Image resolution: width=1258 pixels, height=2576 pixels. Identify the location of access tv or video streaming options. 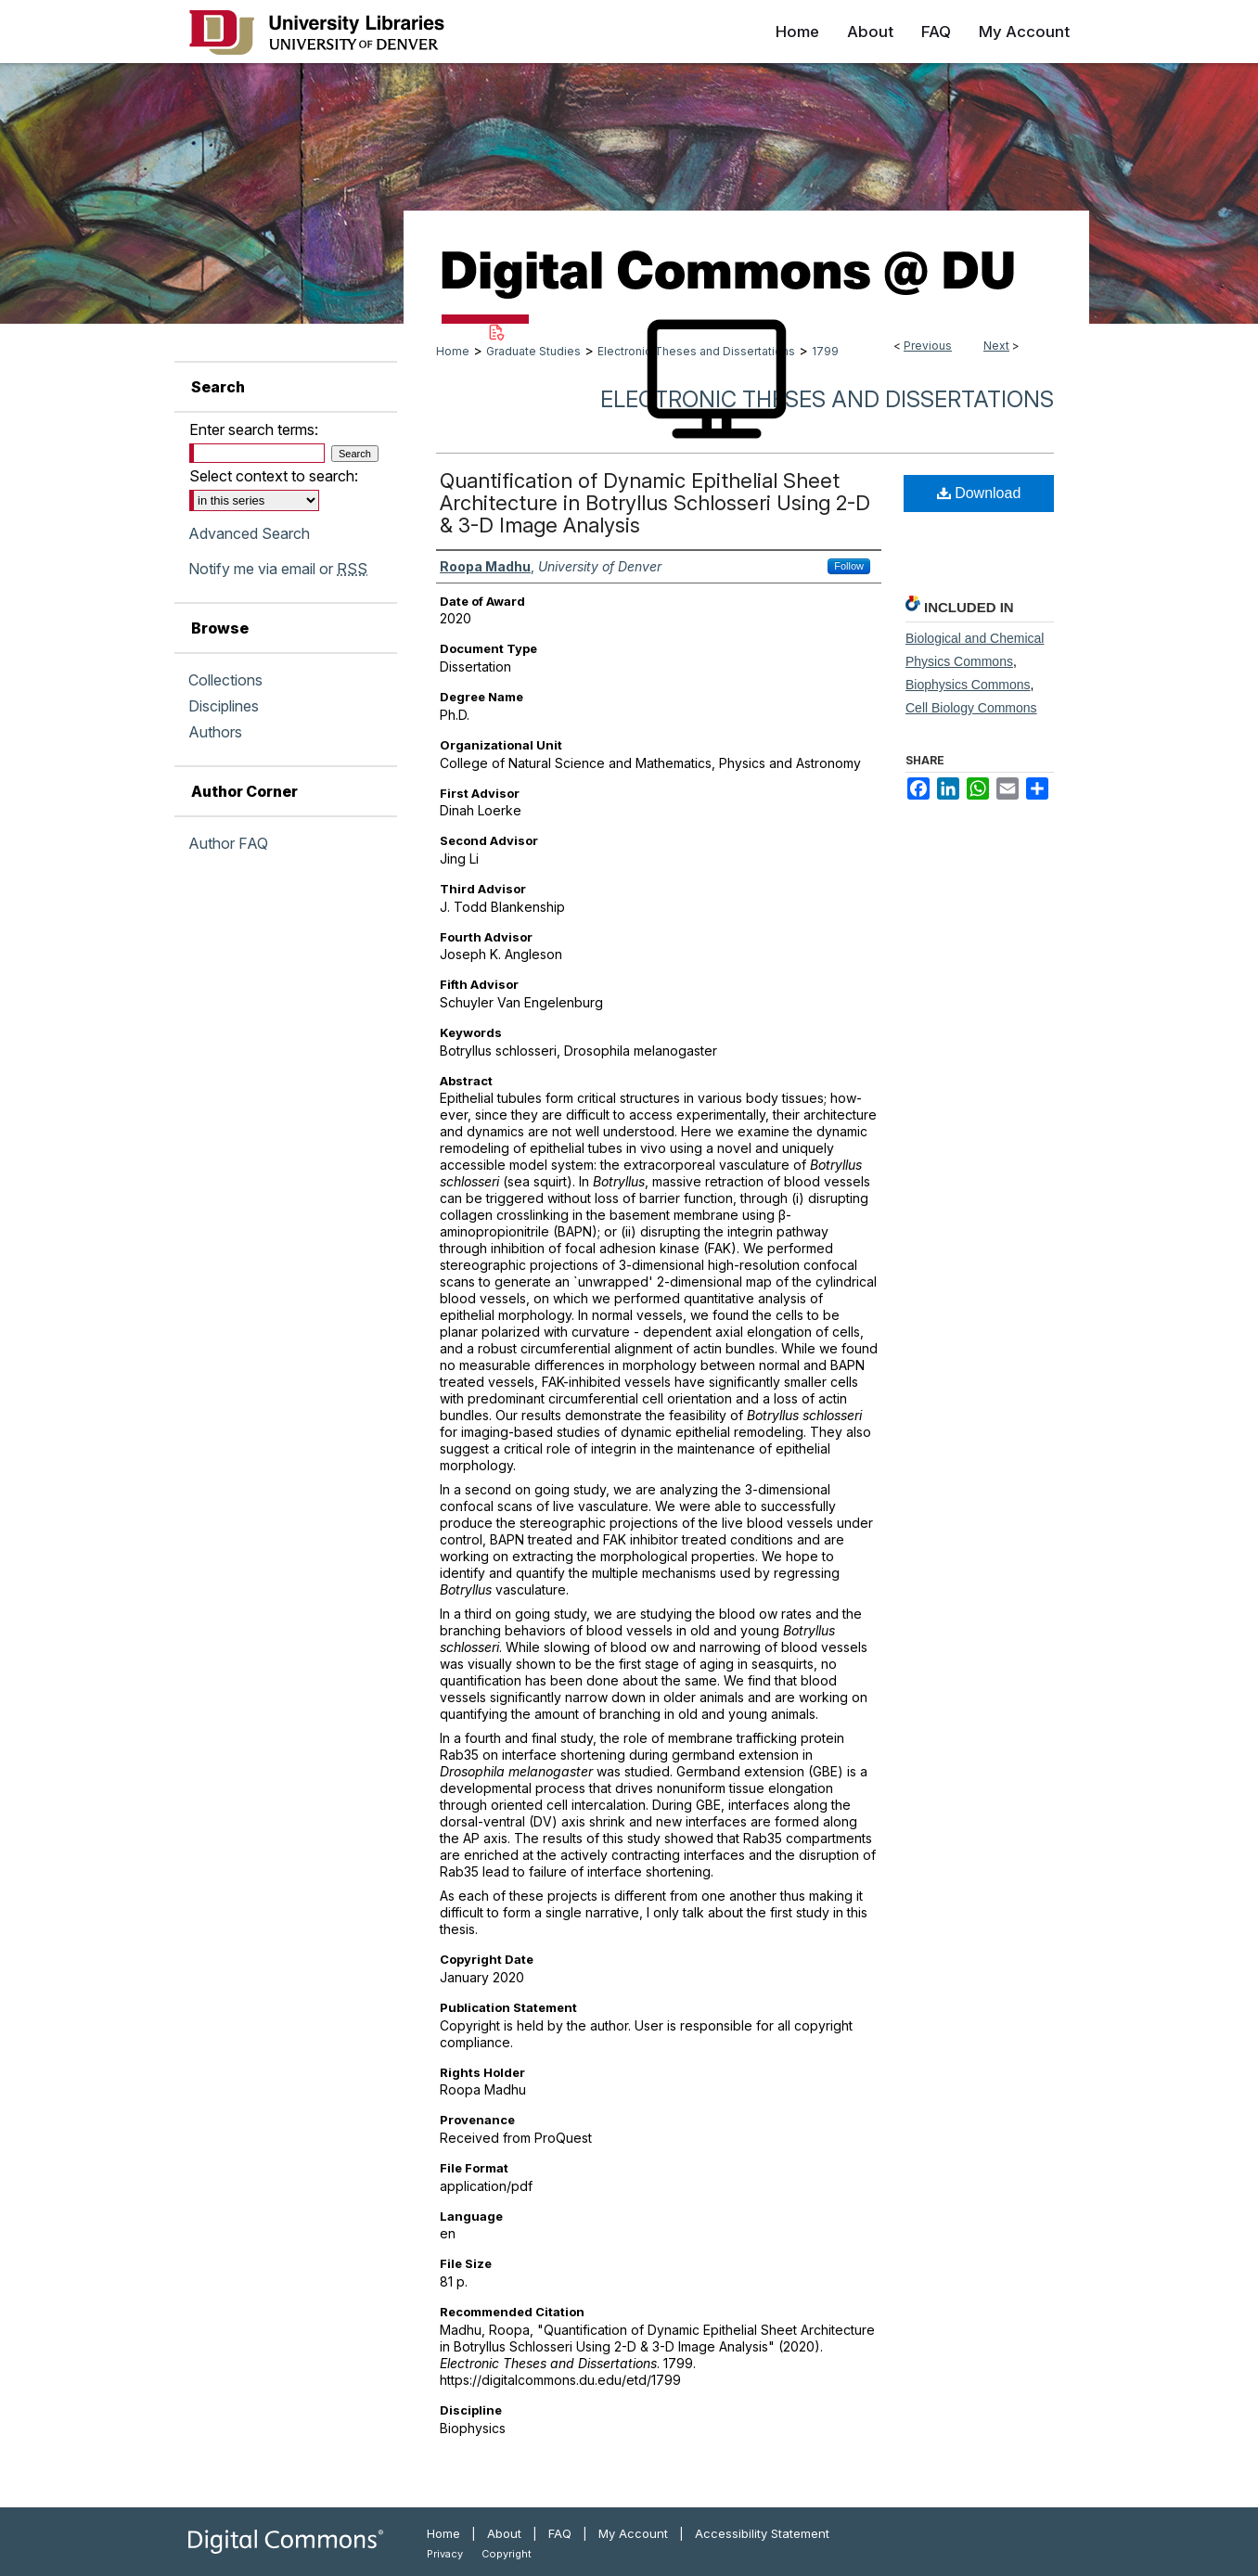
(716, 378).